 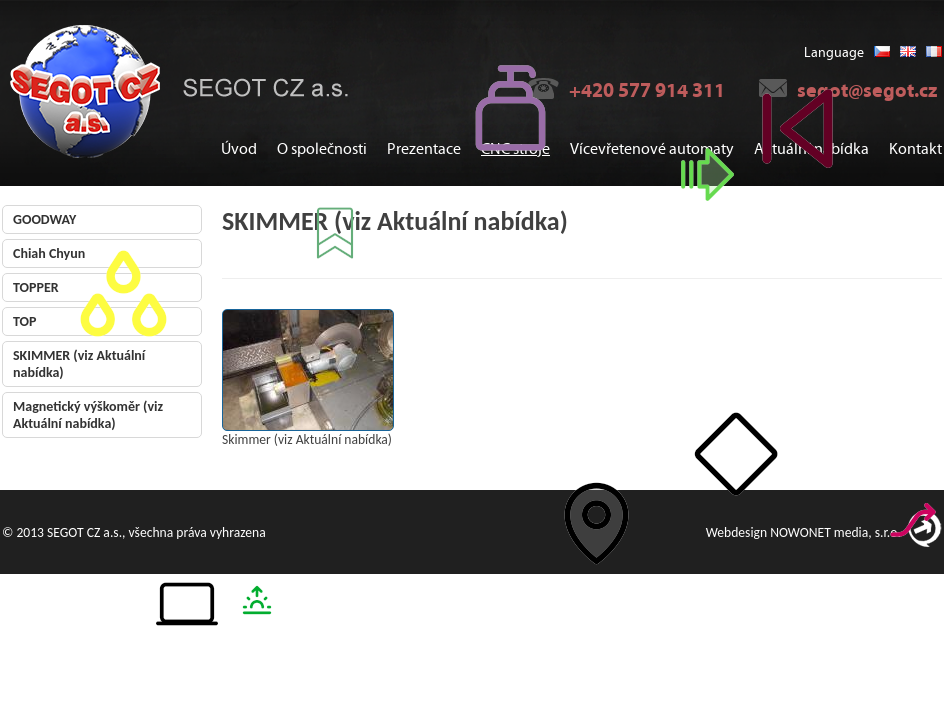 I want to click on sunrise alarm or wake-up time indicator, so click(x=257, y=600).